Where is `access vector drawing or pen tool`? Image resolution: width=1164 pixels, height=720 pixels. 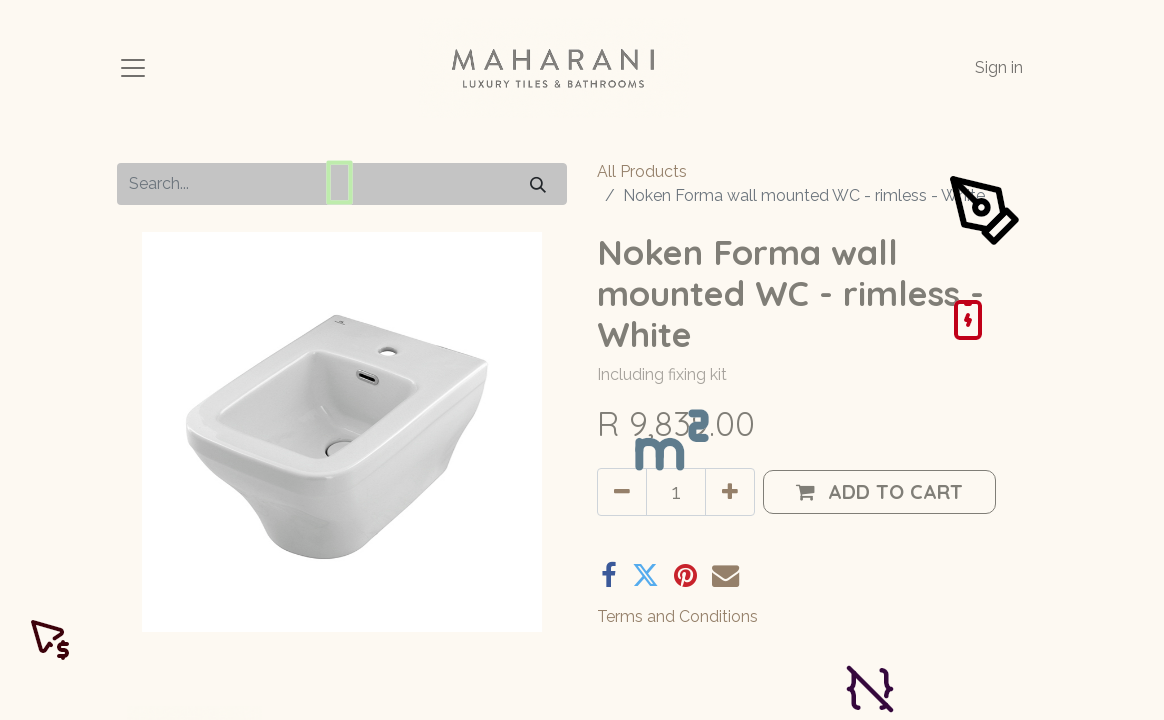 access vector drawing or pen tool is located at coordinates (984, 210).